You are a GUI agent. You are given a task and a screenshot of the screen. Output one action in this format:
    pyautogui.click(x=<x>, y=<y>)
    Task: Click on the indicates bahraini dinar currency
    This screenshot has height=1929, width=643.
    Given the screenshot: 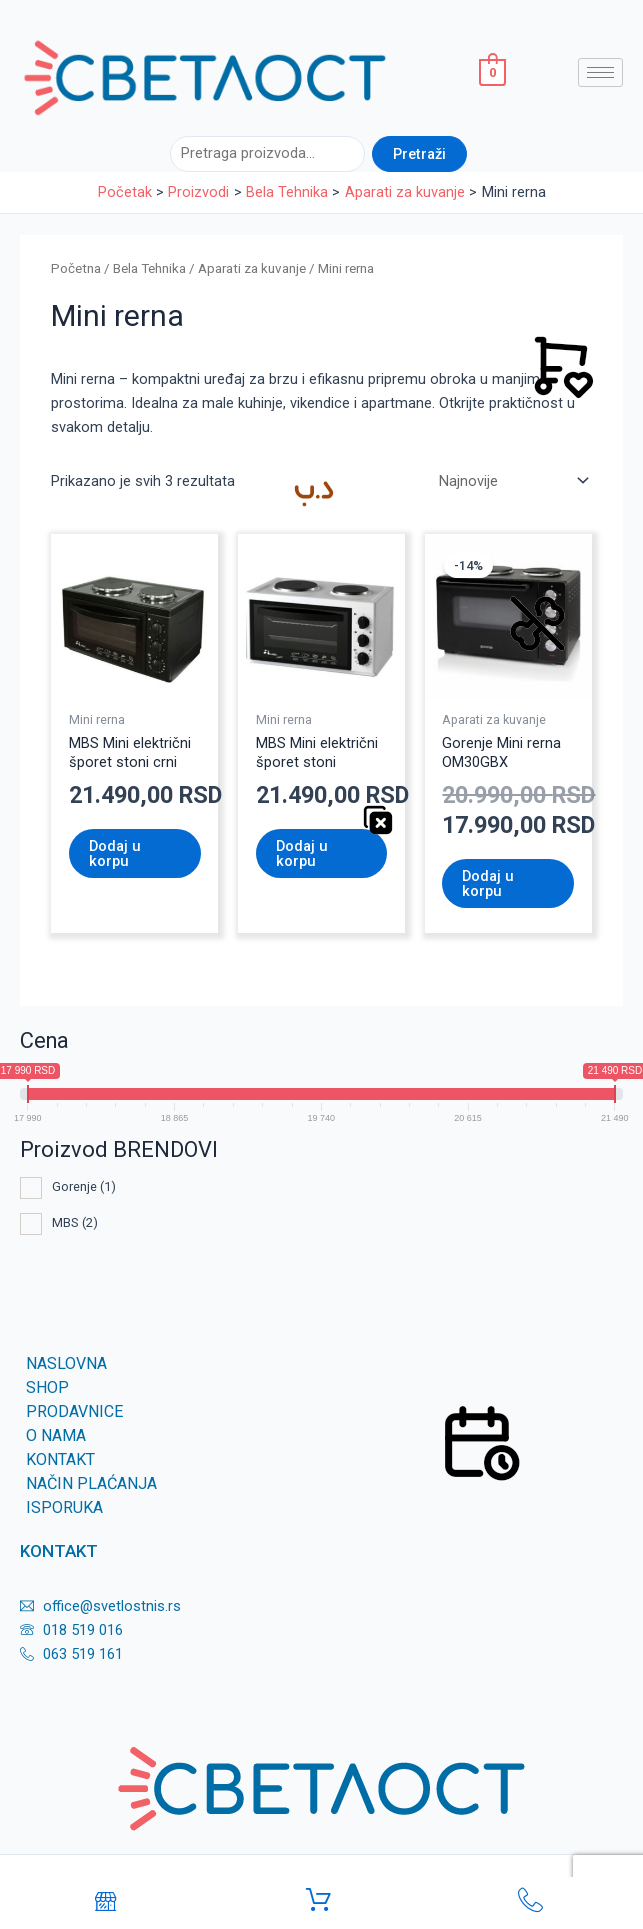 What is the action you would take?
    pyautogui.click(x=314, y=491)
    